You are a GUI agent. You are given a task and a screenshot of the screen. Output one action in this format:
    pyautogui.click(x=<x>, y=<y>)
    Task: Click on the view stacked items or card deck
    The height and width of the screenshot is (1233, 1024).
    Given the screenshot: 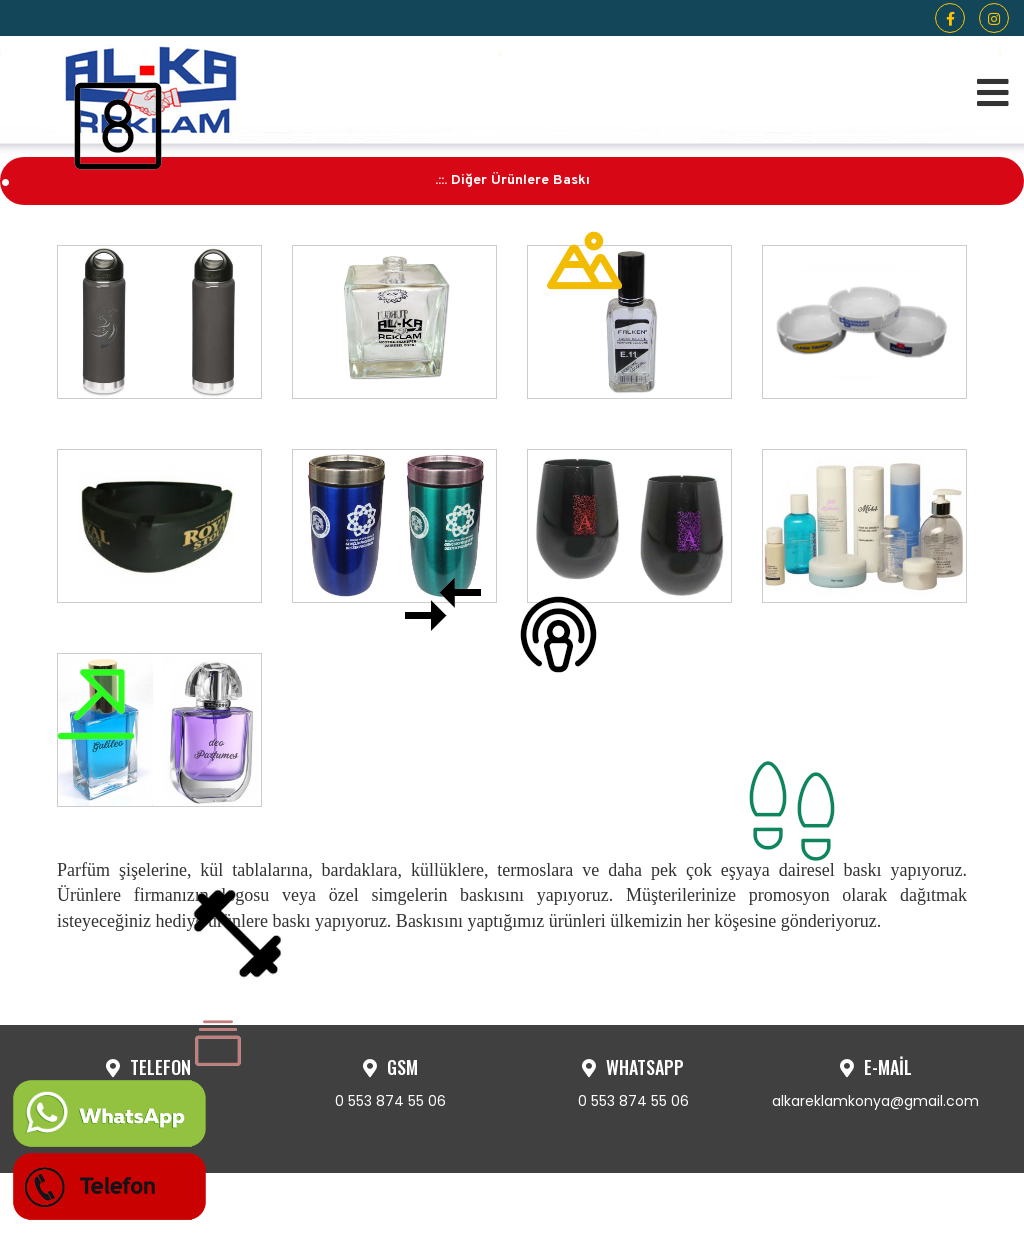 What is the action you would take?
    pyautogui.click(x=218, y=1045)
    